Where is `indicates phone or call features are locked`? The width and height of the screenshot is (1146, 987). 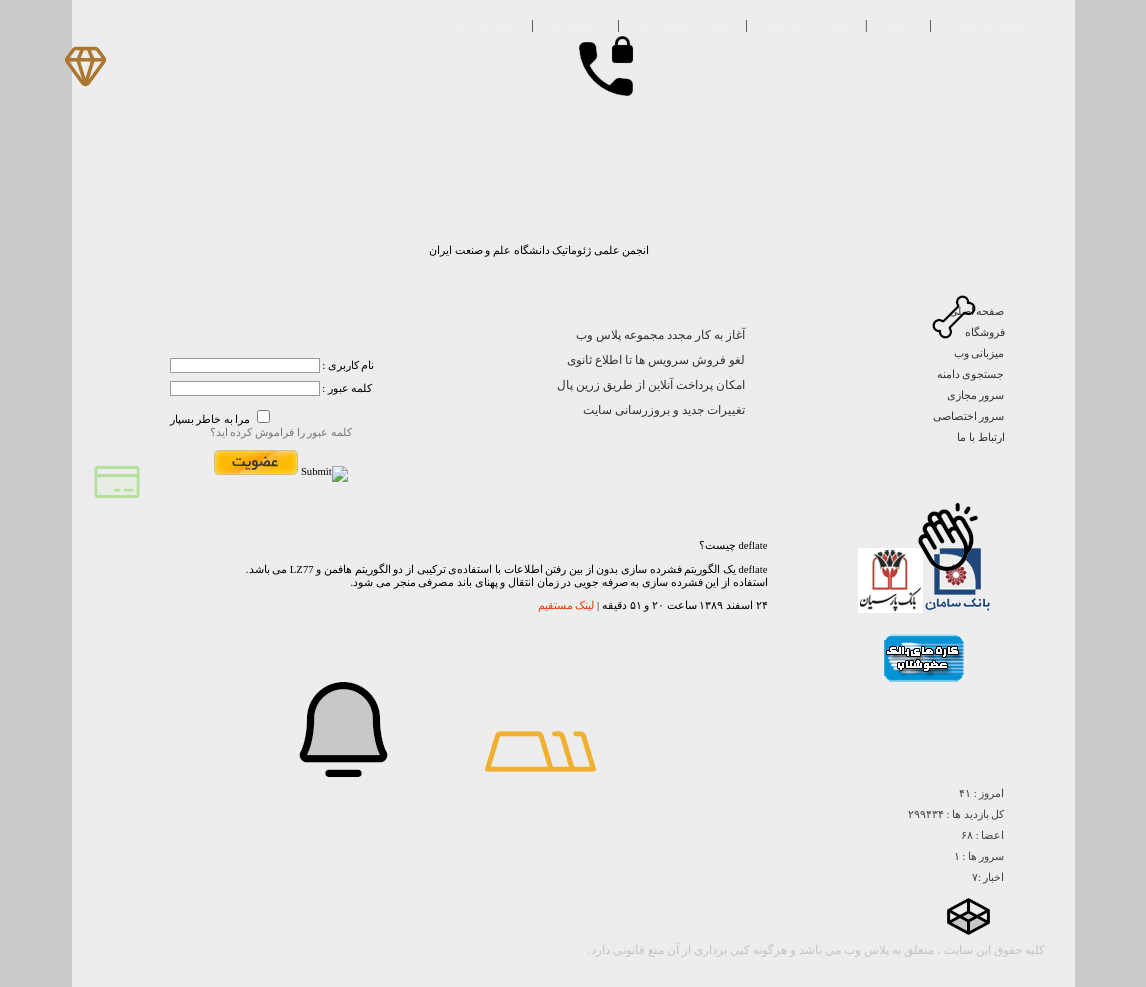 indicates phone or call features are locked is located at coordinates (606, 69).